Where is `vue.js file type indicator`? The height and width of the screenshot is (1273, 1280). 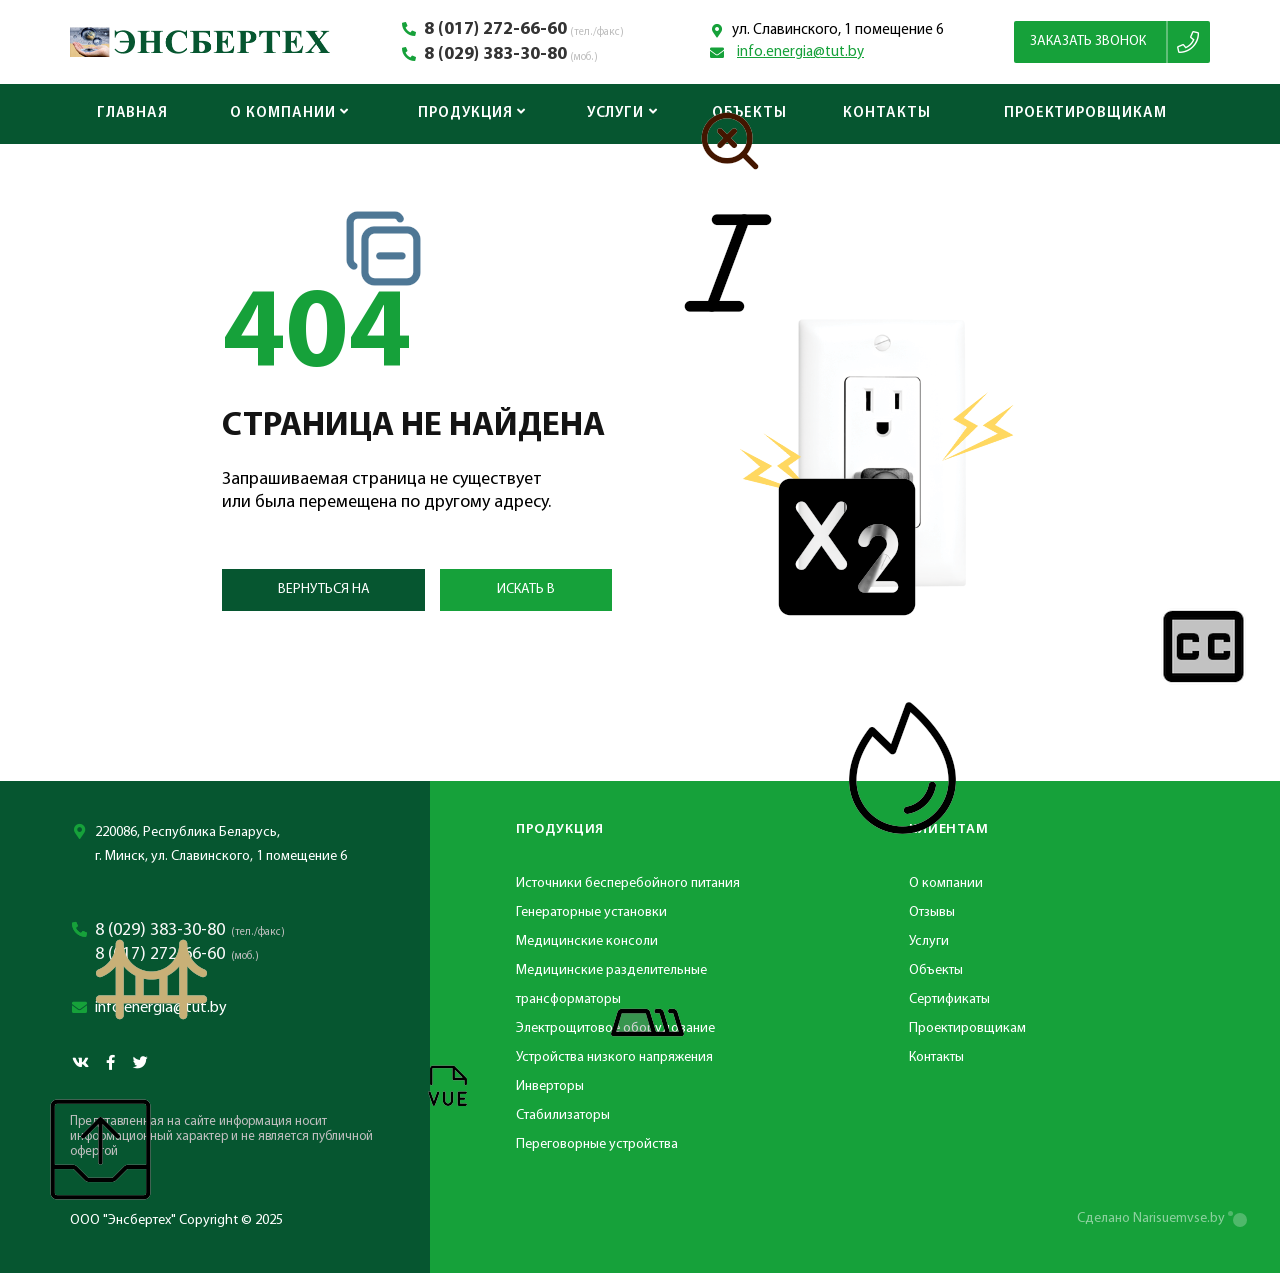 vue.js file type indicator is located at coordinates (448, 1087).